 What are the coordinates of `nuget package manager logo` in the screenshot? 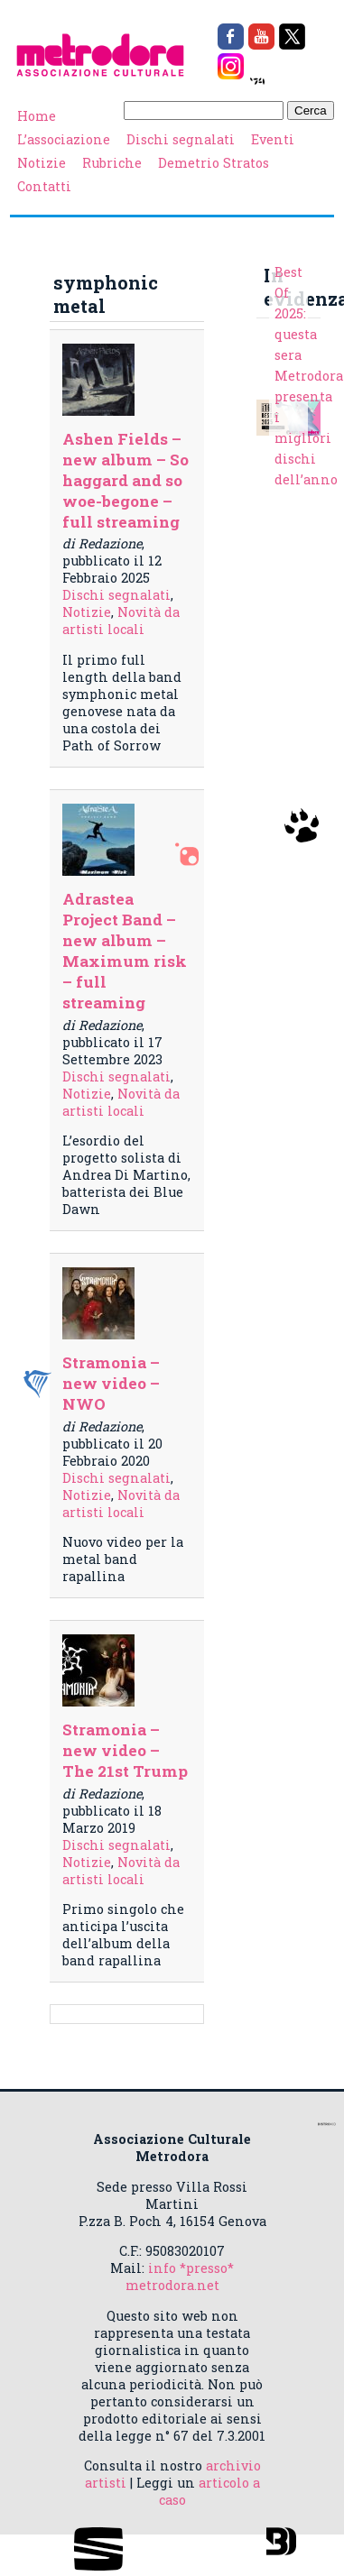 It's located at (187, 854).